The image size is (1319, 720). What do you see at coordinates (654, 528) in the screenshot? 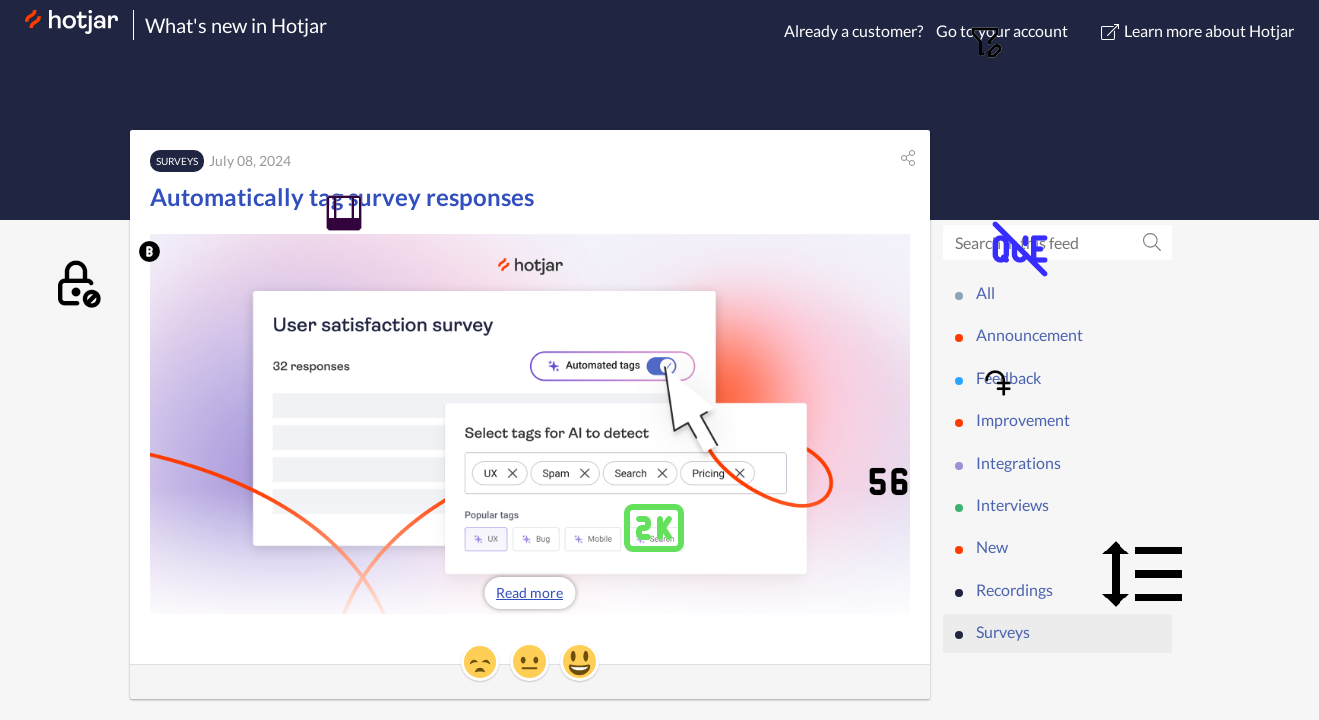
I see `indicates 2K video resolution quality` at bounding box center [654, 528].